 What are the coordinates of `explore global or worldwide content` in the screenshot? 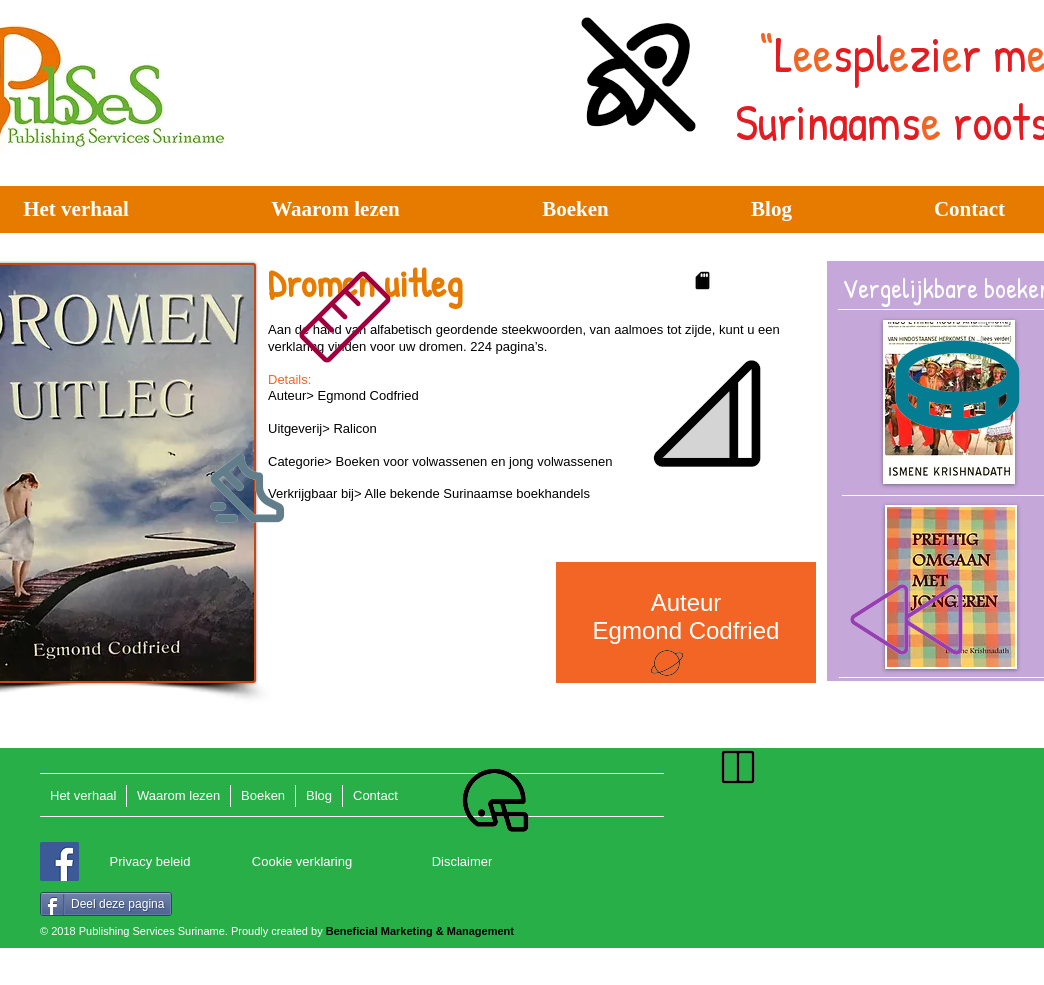 It's located at (667, 663).